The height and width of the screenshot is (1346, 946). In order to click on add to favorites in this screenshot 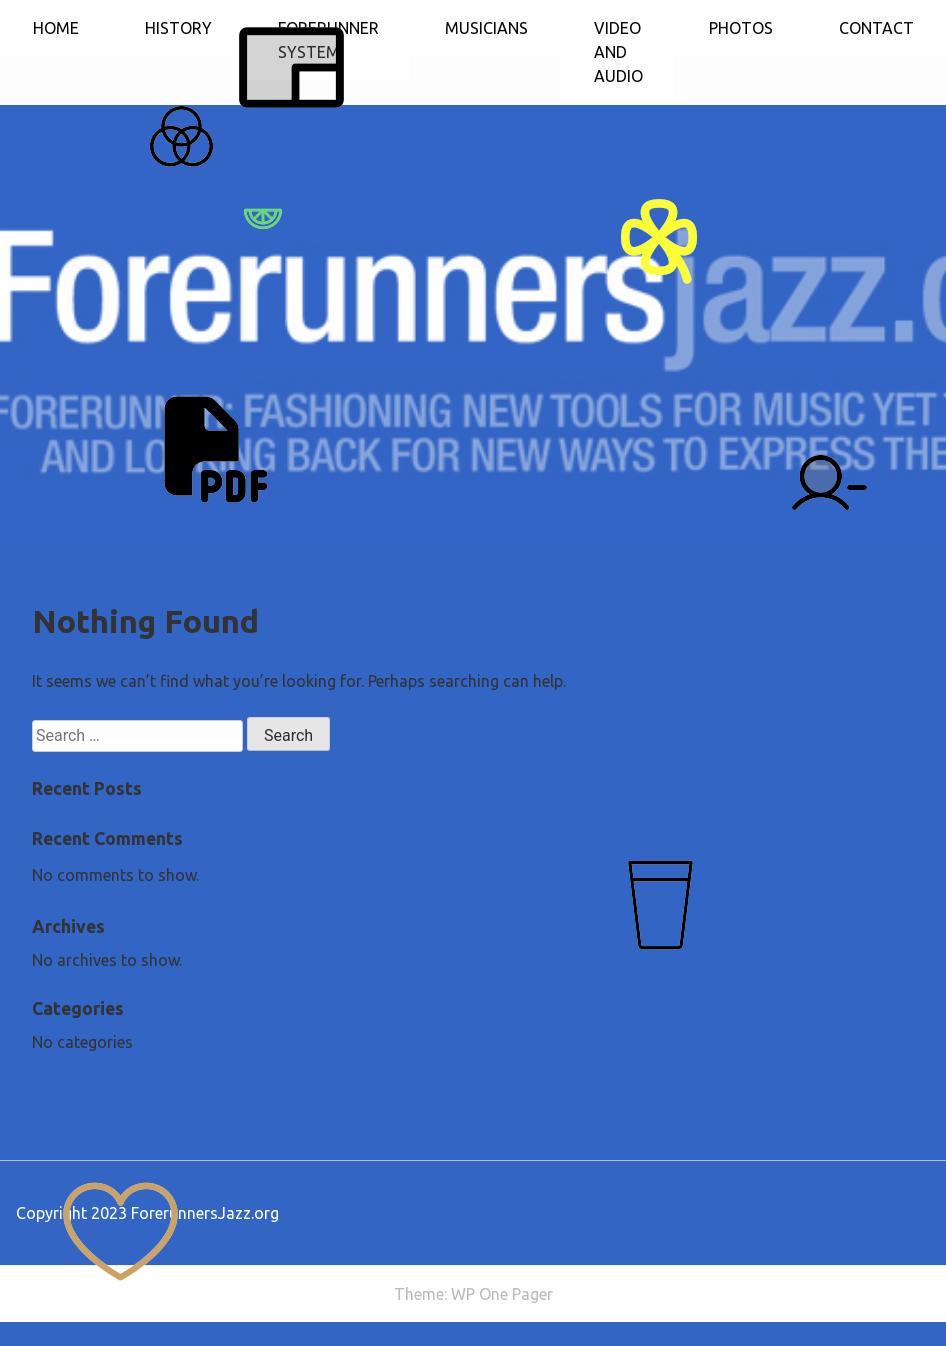, I will do `click(120, 1227)`.